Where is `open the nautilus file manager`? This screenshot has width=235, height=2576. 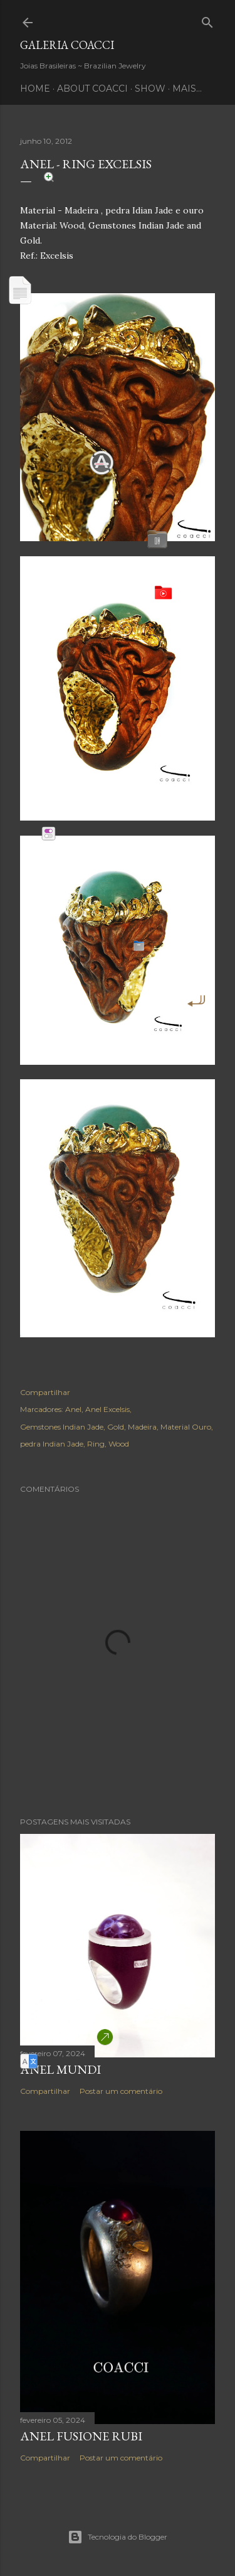
open the nautilus file manager is located at coordinates (138, 946).